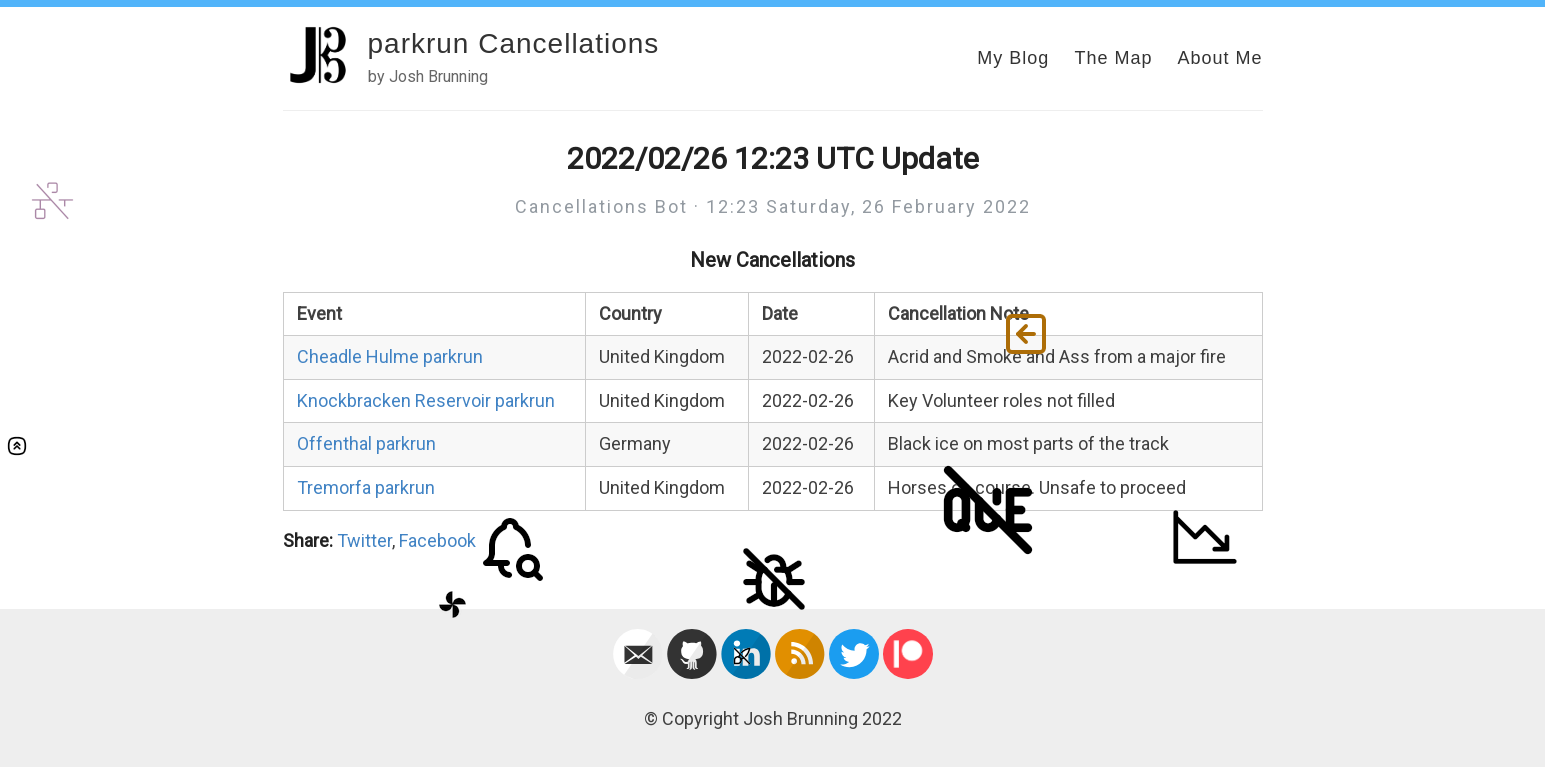 Image resolution: width=1545 pixels, height=767 pixels. I want to click on network connection unavailable or disabled, so click(52, 201).